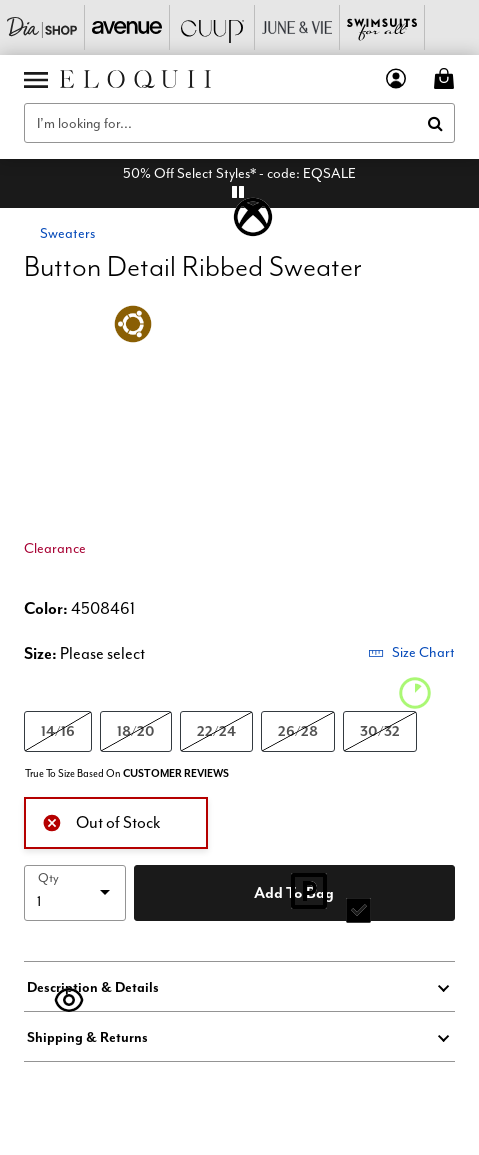  I want to click on view or preview content, so click(69, 1000).